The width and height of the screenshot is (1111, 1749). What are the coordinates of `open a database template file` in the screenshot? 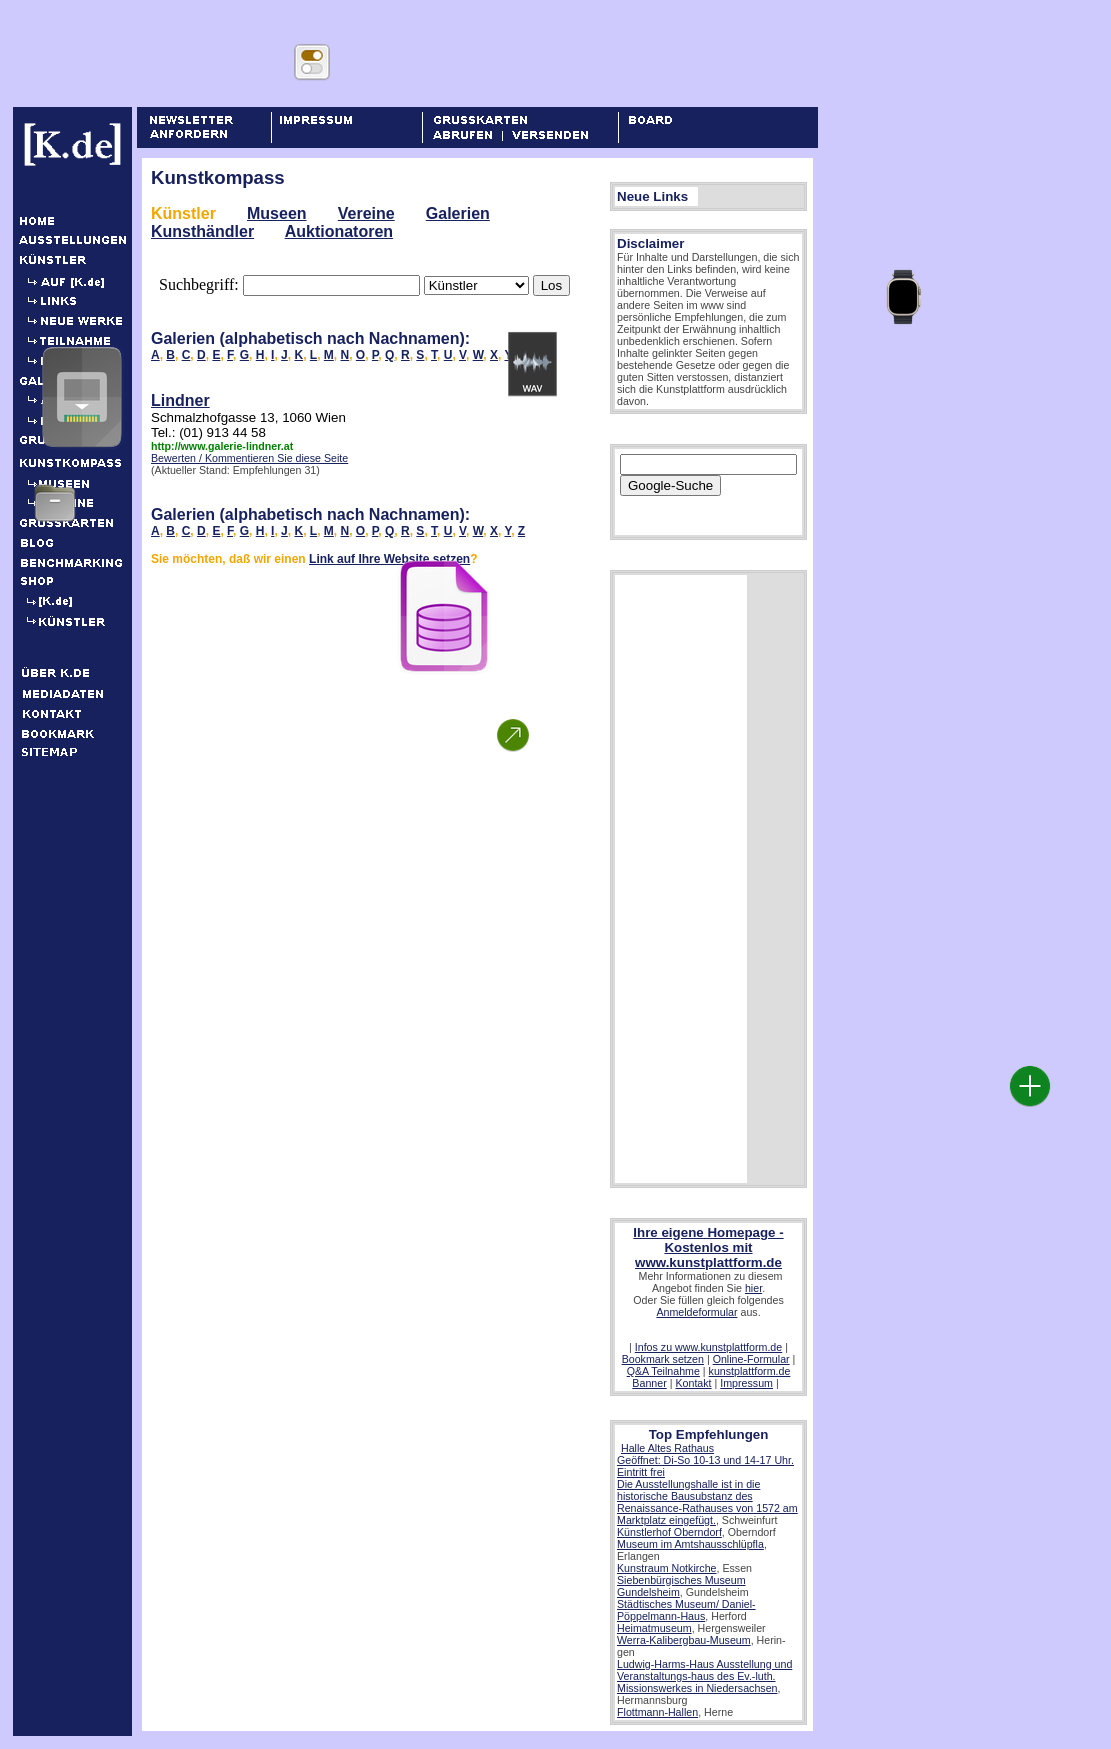 It's located at (444, 616).